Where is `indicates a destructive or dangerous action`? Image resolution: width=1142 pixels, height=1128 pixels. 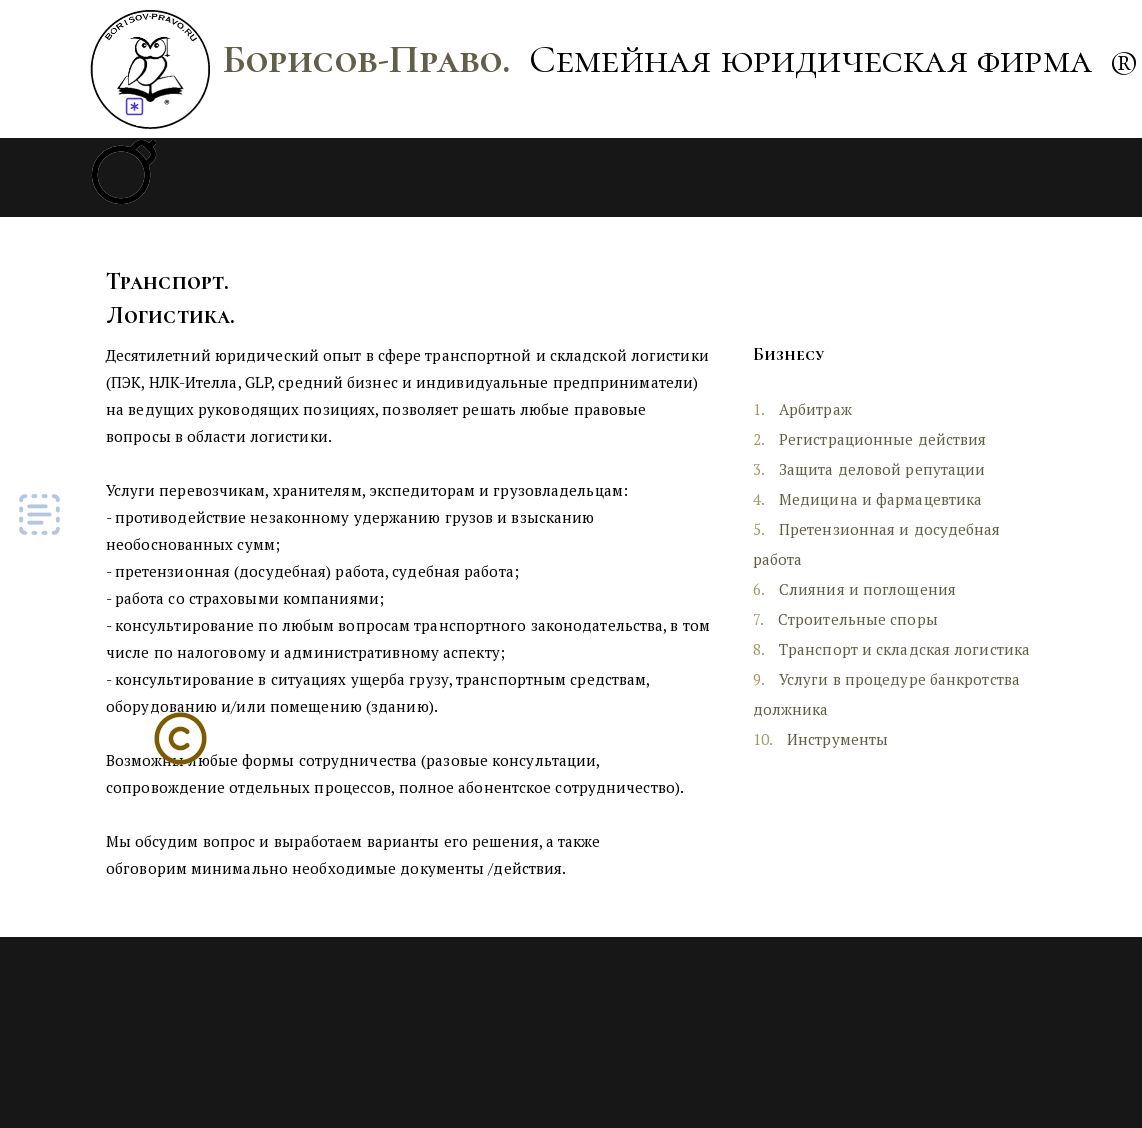 indicates a destructive or dangerous action is located at coordinates (124, 172).